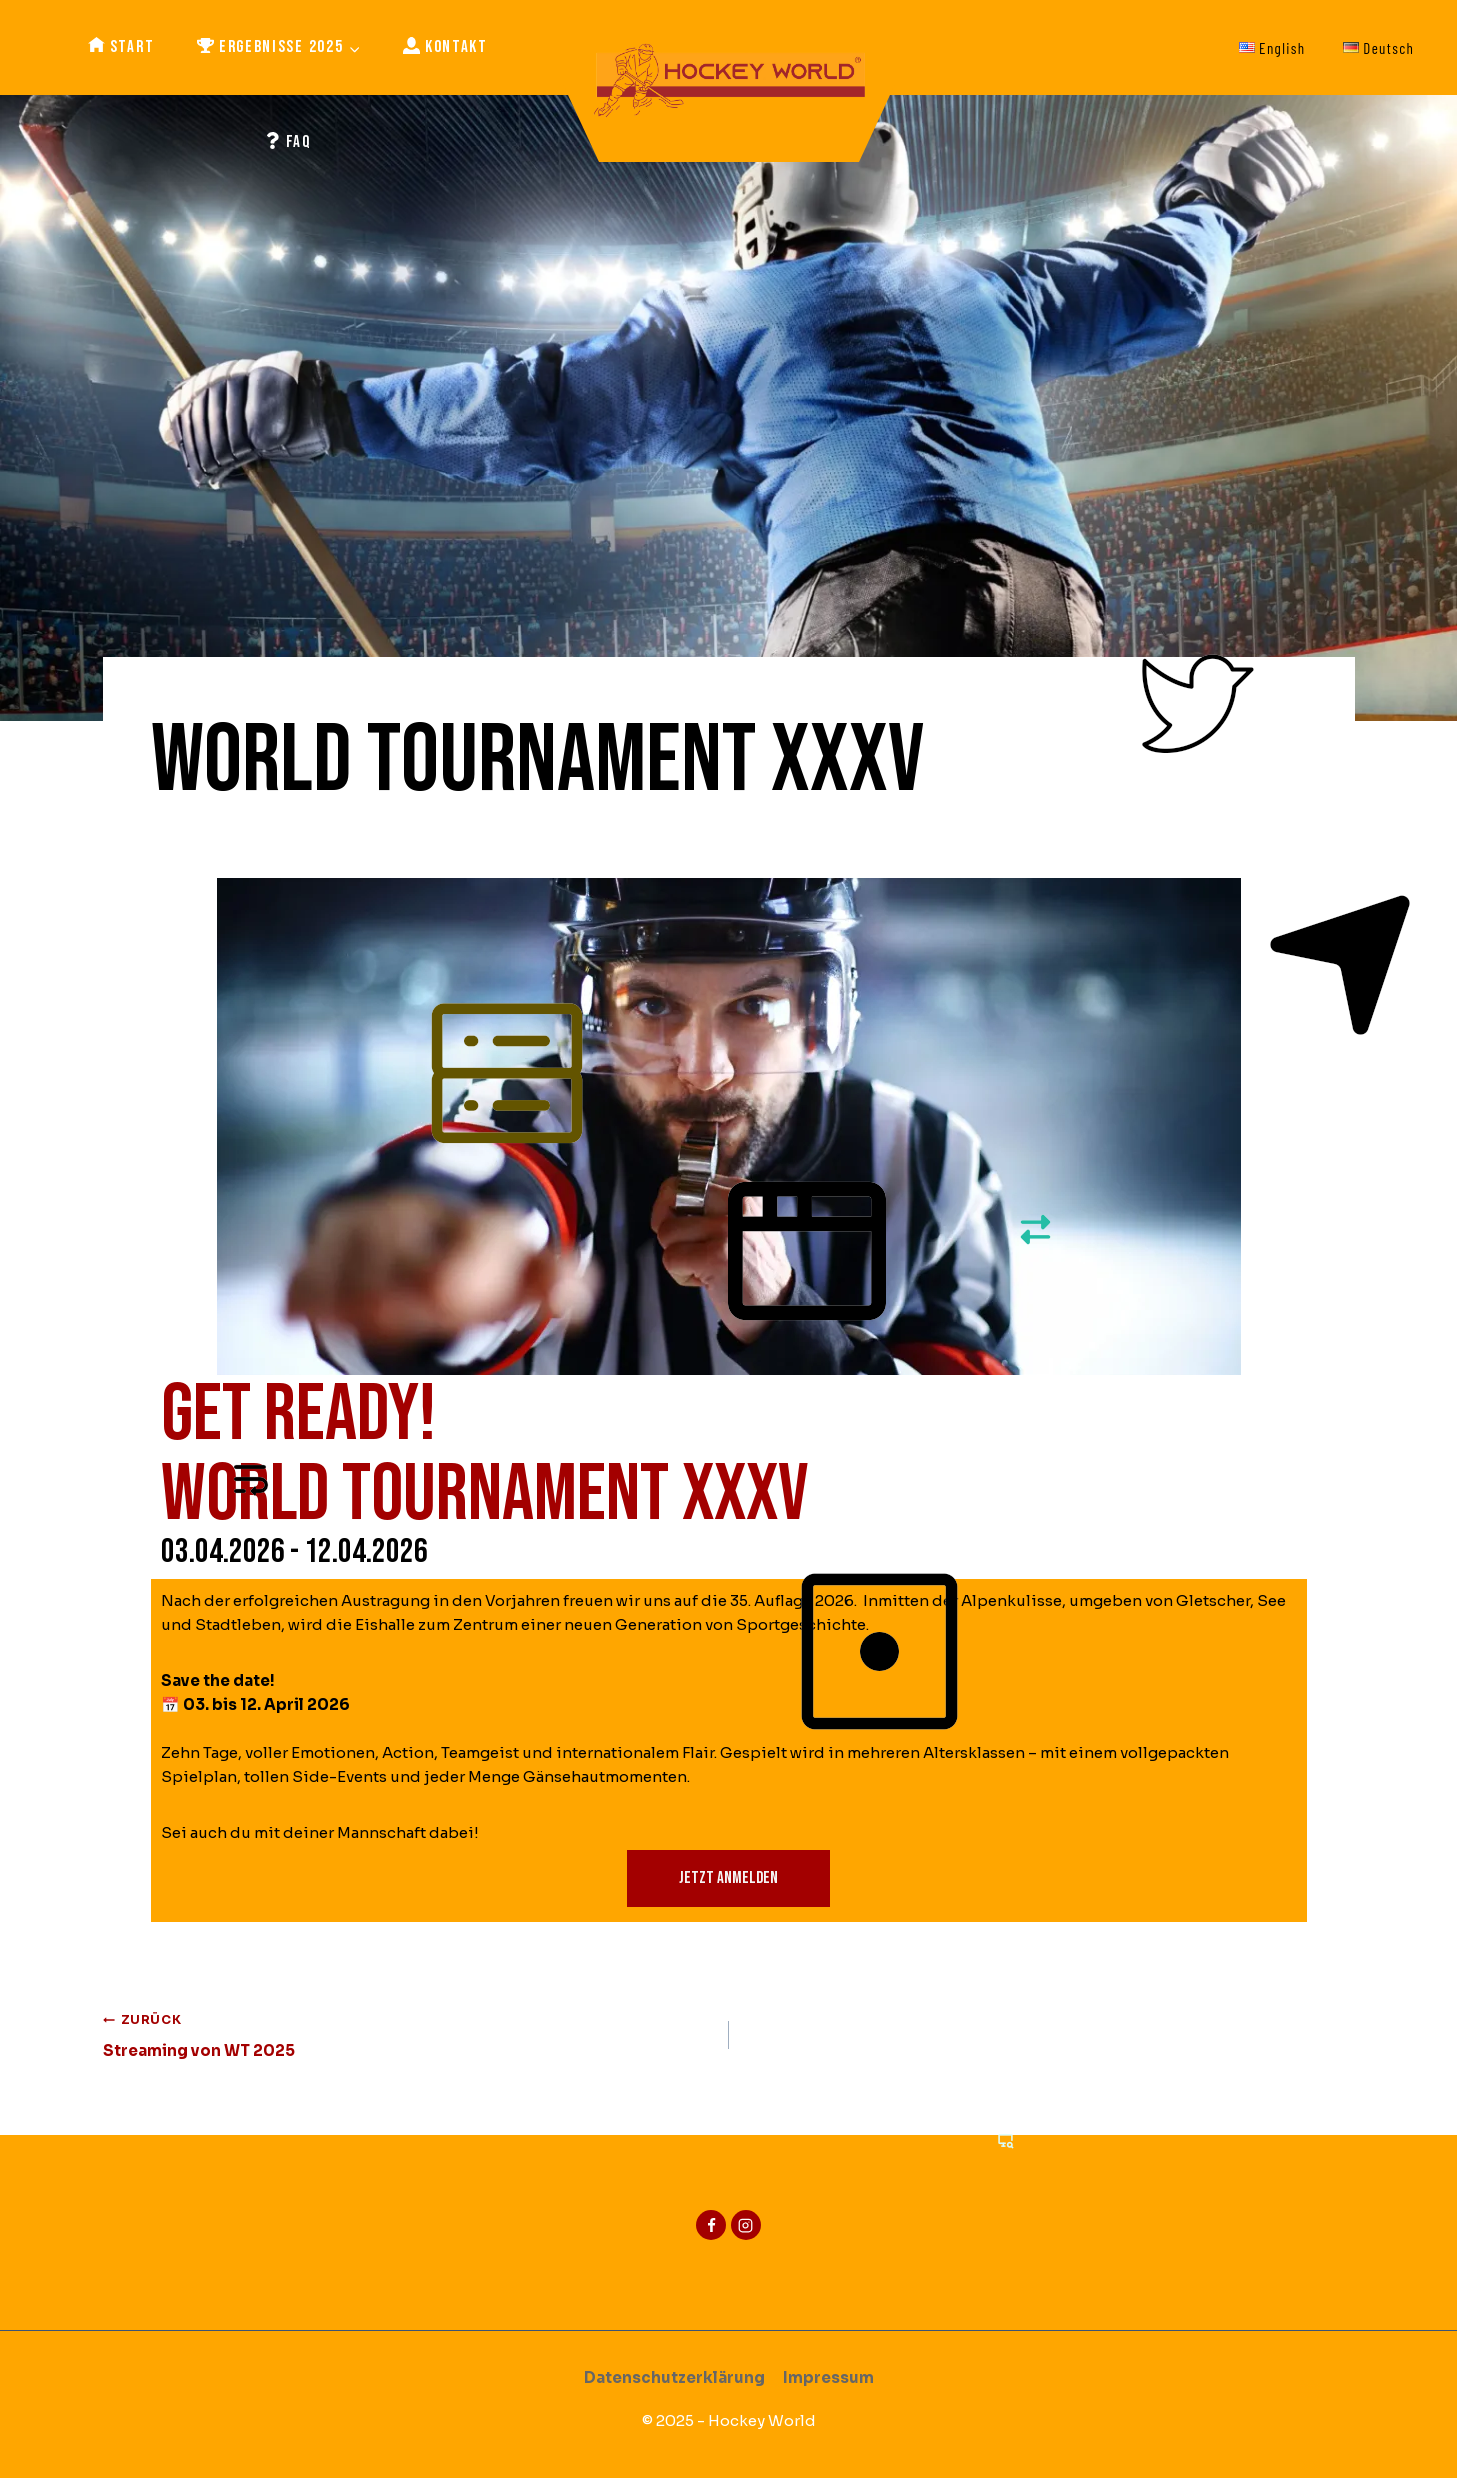 The height and width of the screenshot is (2478, 1457). Describe the element at coordinates (1035, 1229) in the screenshot. I see `swap or exchange items` at that location.